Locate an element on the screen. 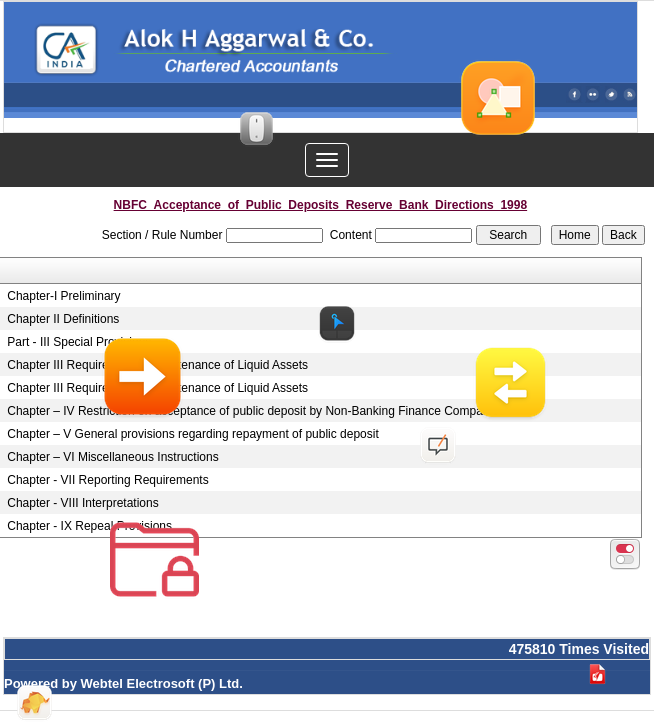  open touchpad settings and preferences is located at coordinates (337, 324).